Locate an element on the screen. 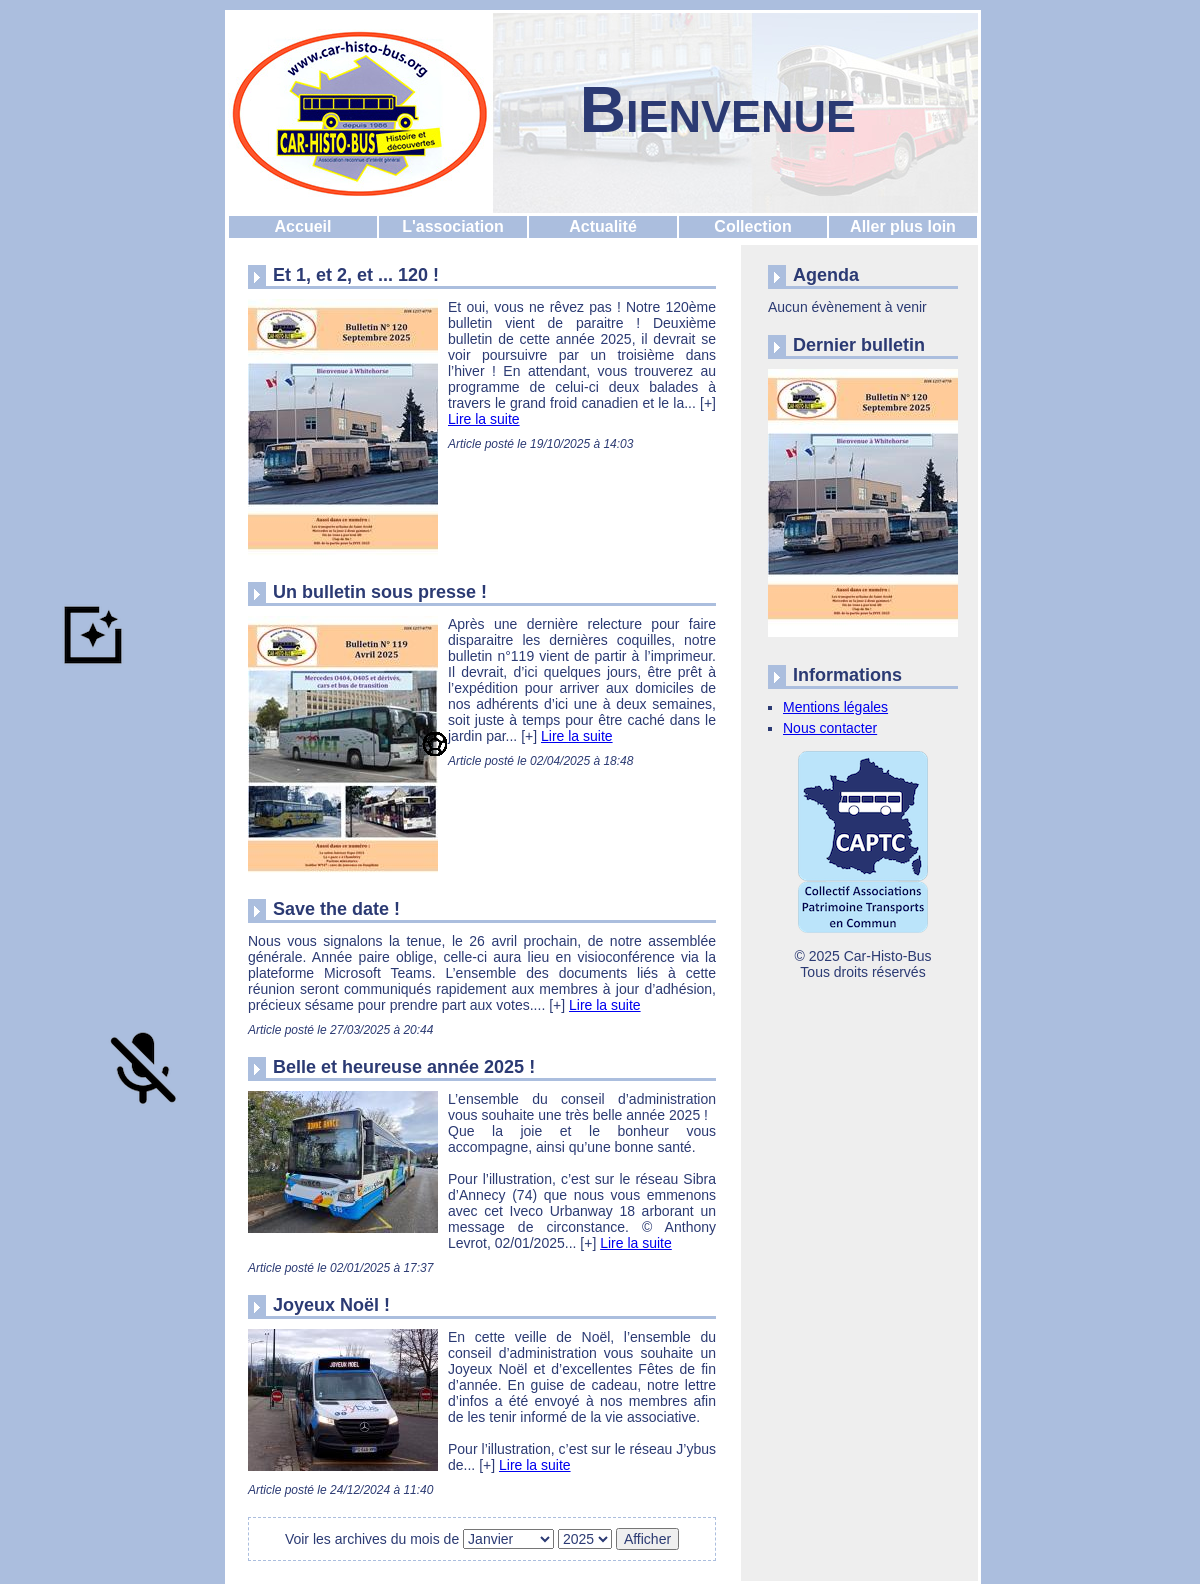 This screenshot has height=1584, width=1200. mute your microphone is located at coordinates (143, 1070).